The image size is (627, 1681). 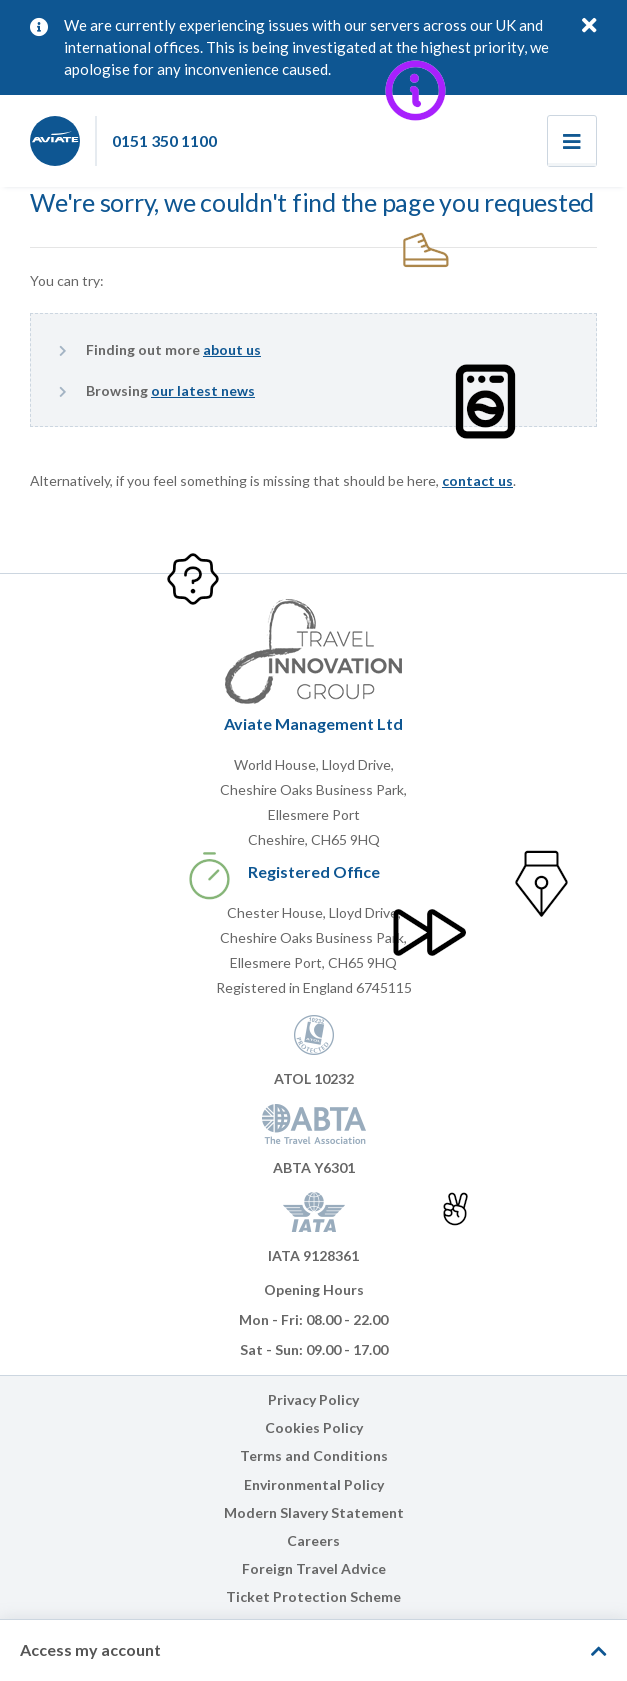 What do you see at coordinates (423, 251) in the screenshot?
I see `browse footwear or shoe products` at bounding box center [423, 251].